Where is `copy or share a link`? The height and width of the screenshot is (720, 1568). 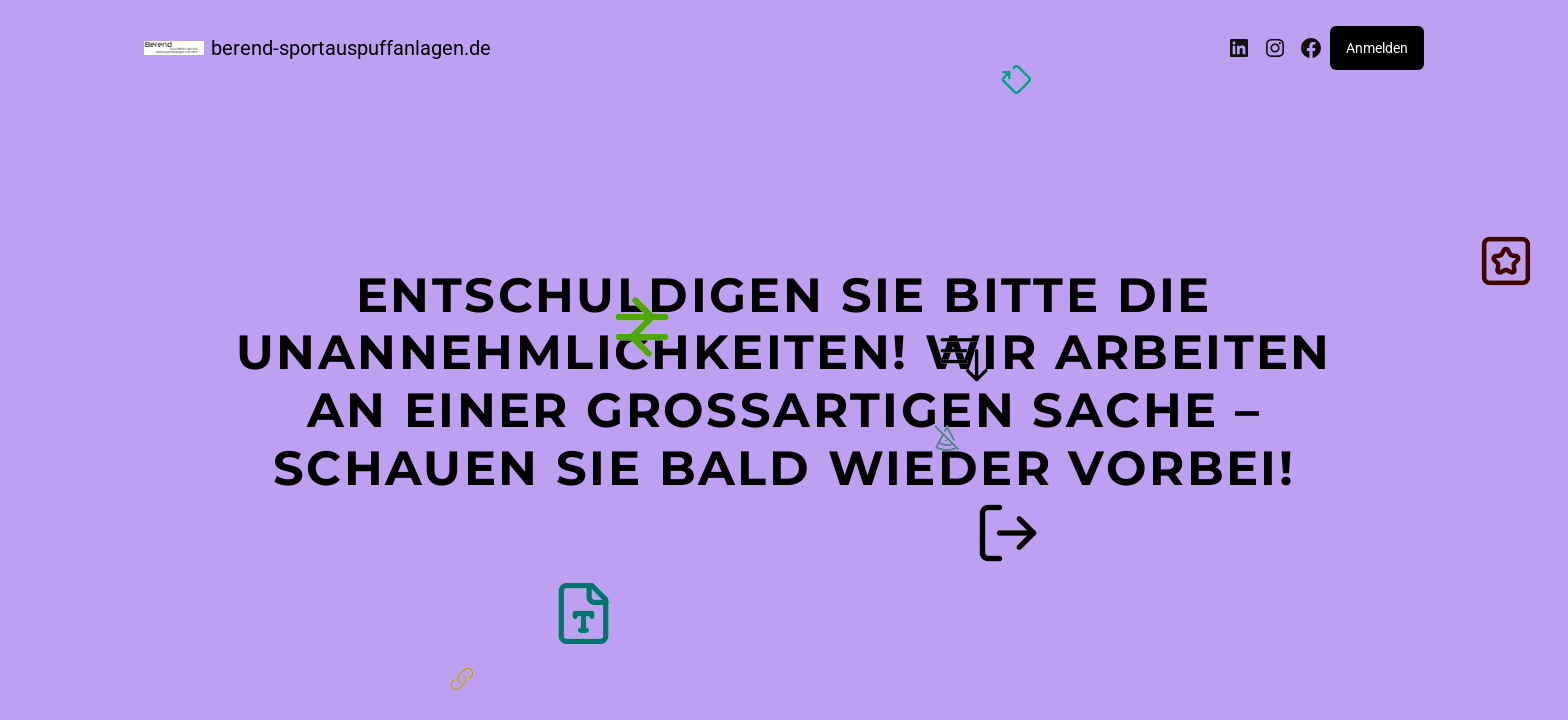
copy or share a link is located at coordinates (462, 679).